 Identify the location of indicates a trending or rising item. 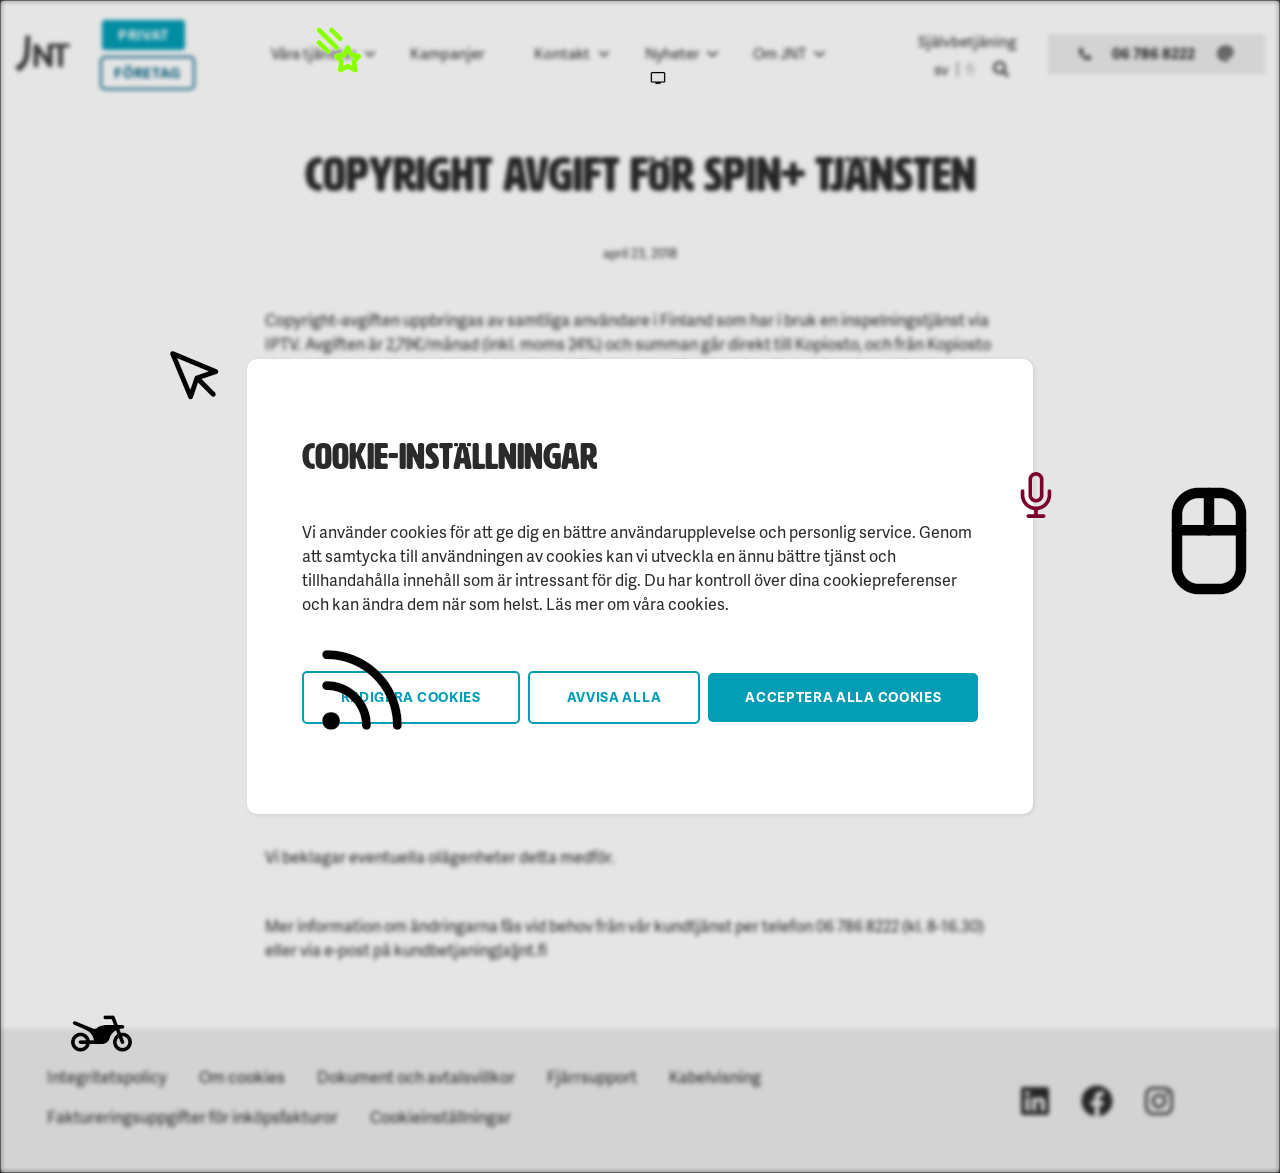
(339, 50).